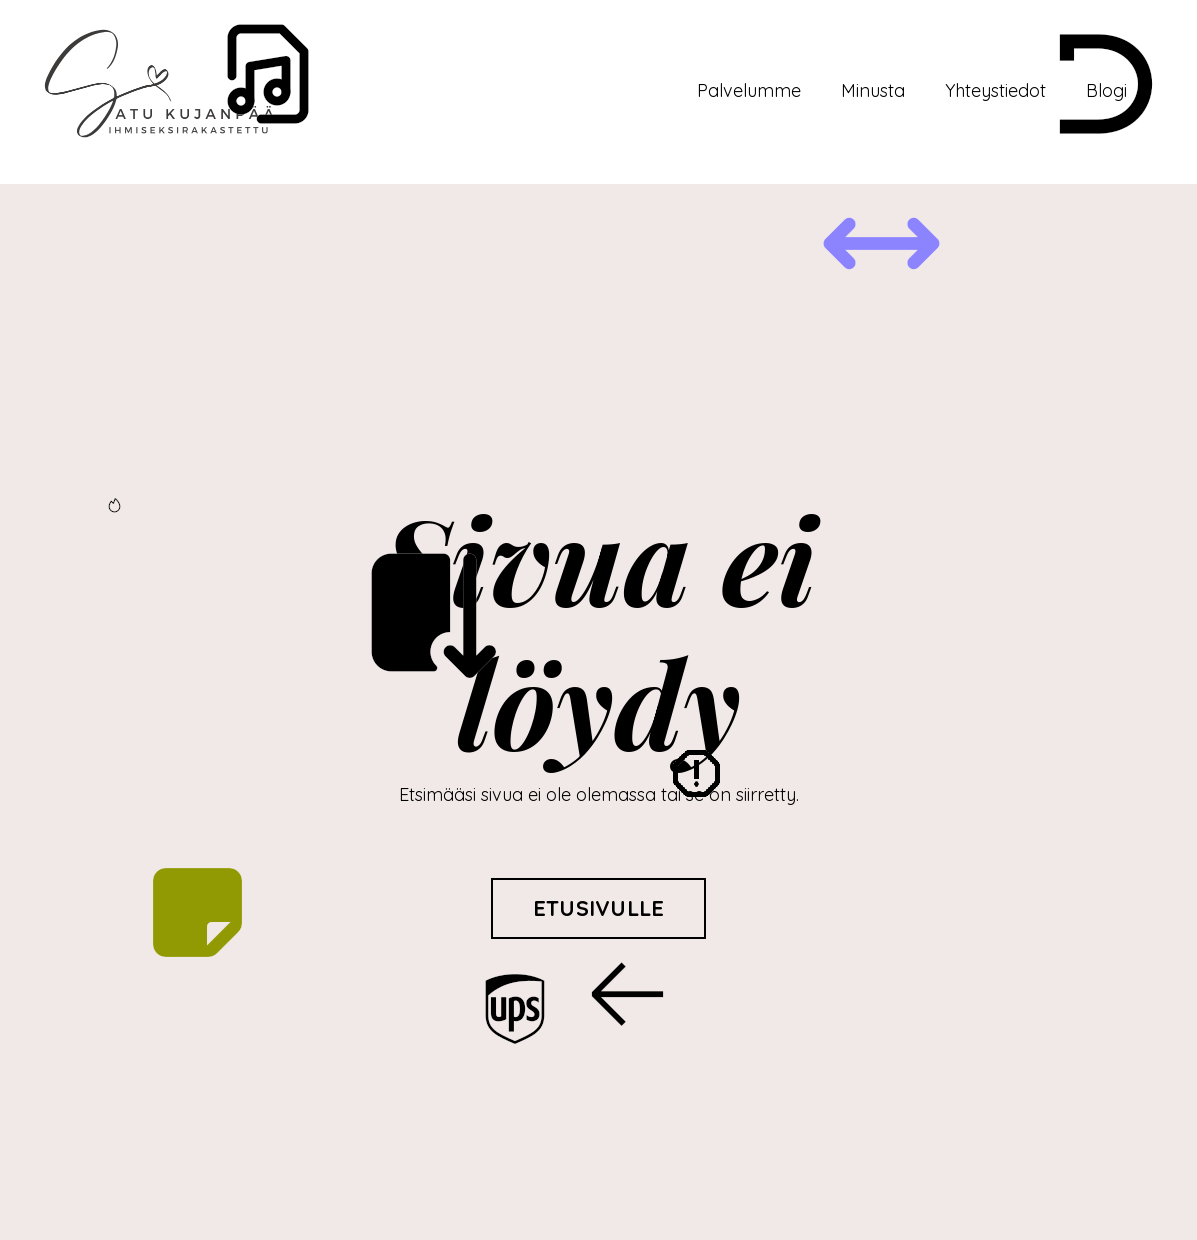 The width and height of the screenshot is (1197, 1240). Describe the element at coordinates (430, 612) in the screenshot. I see `auto-fit content to bottom of container` at that location.